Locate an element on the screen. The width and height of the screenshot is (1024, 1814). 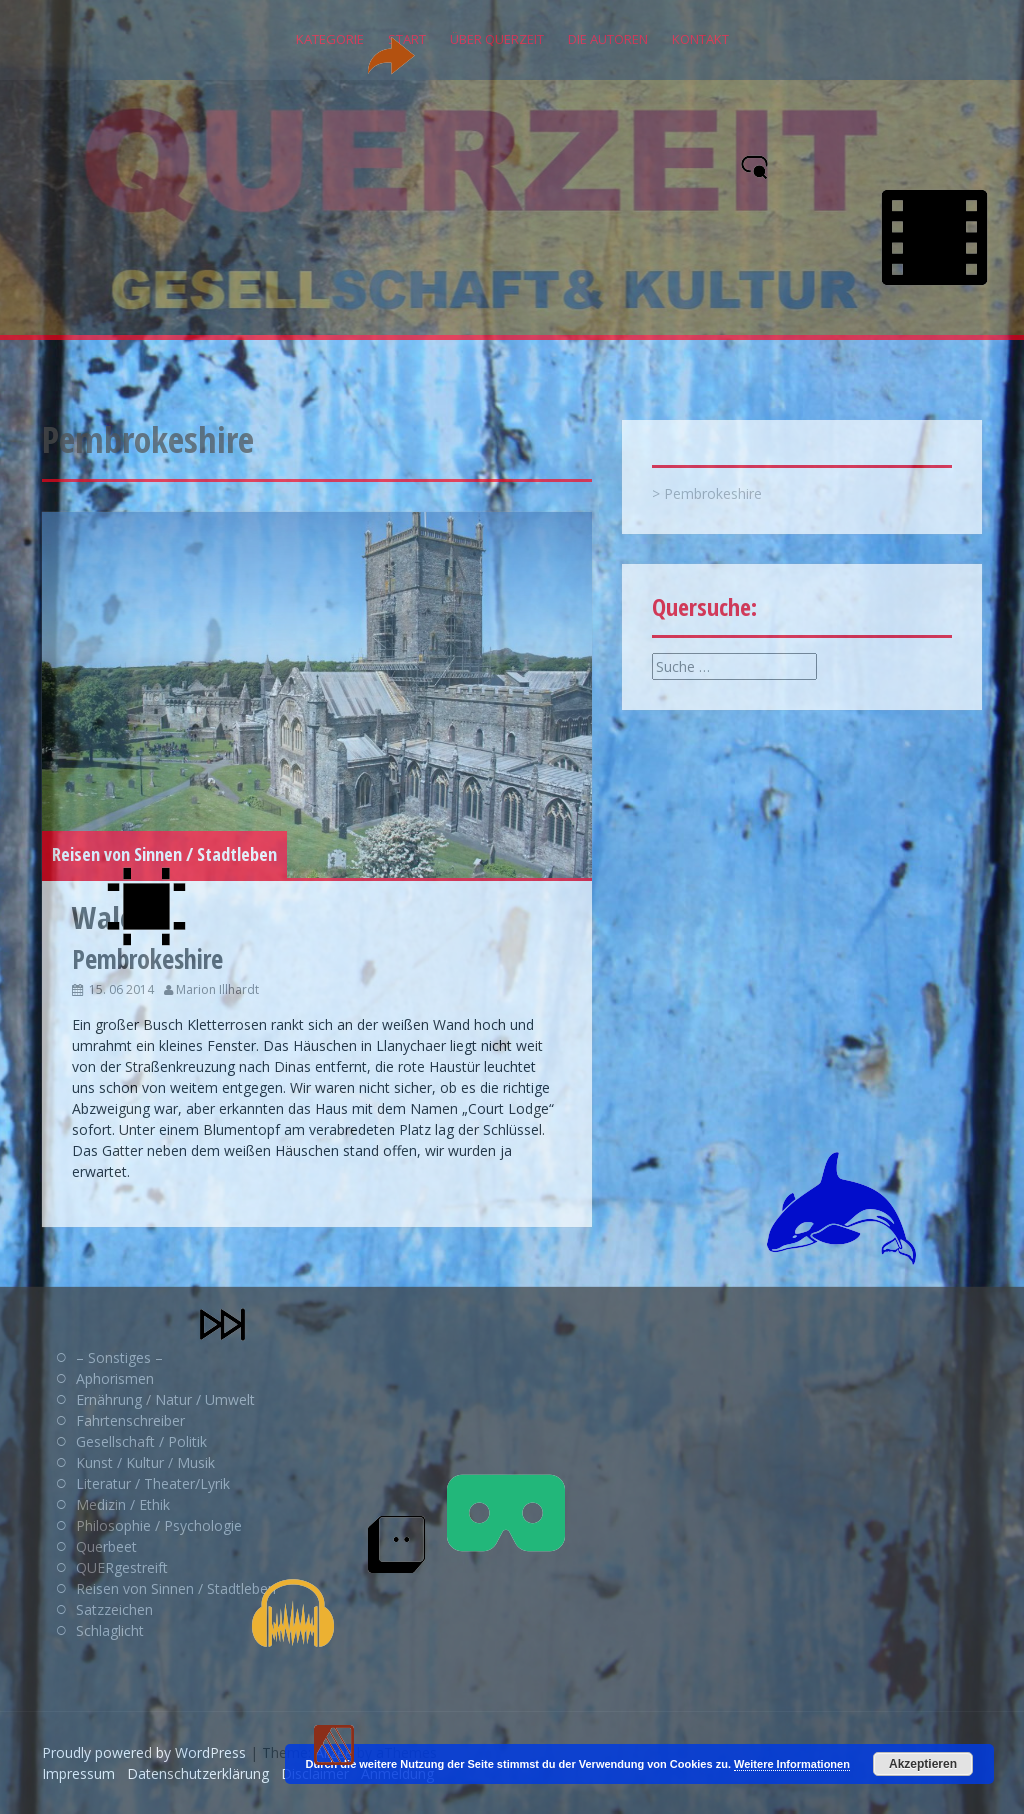
google cardboard VR viewer logo is located at coordinates (506, 1513).